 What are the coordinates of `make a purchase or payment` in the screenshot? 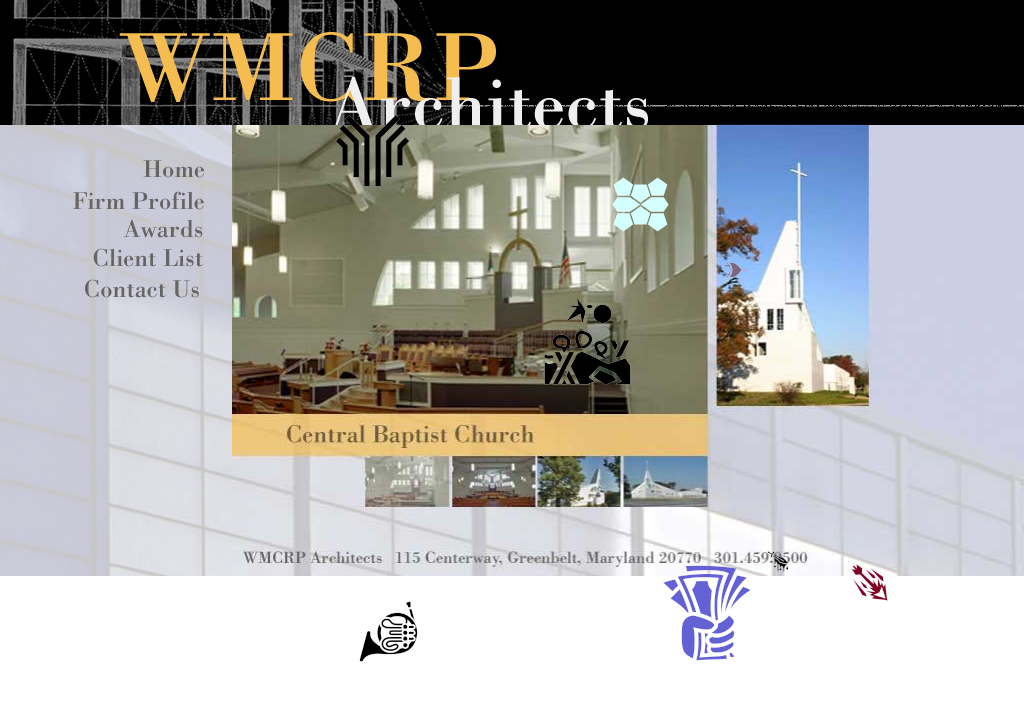 It's located at (707, 613).